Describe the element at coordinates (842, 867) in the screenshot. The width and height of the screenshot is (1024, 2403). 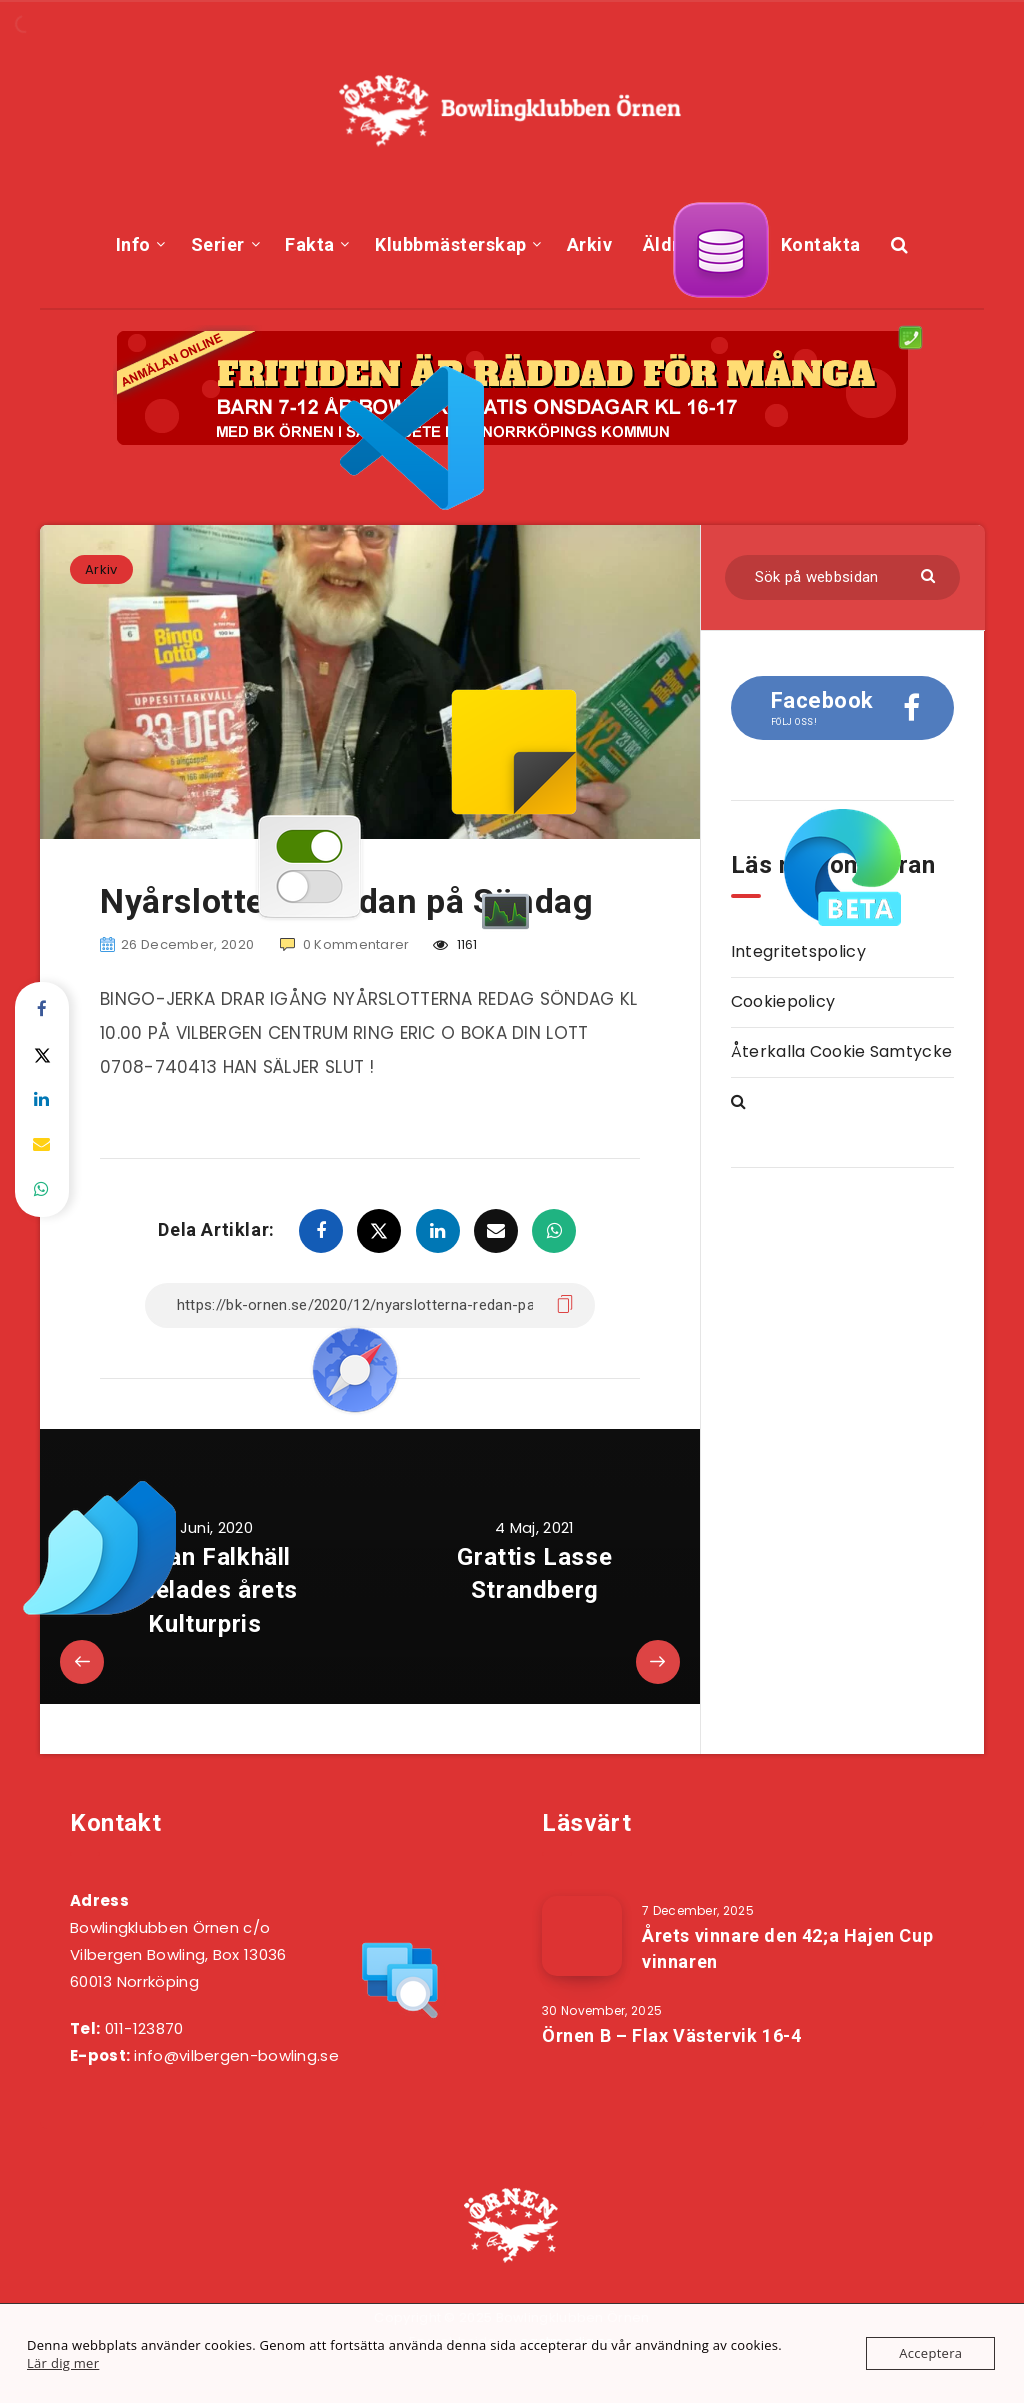
I see `launch microsoft edge beta browser` at that location.